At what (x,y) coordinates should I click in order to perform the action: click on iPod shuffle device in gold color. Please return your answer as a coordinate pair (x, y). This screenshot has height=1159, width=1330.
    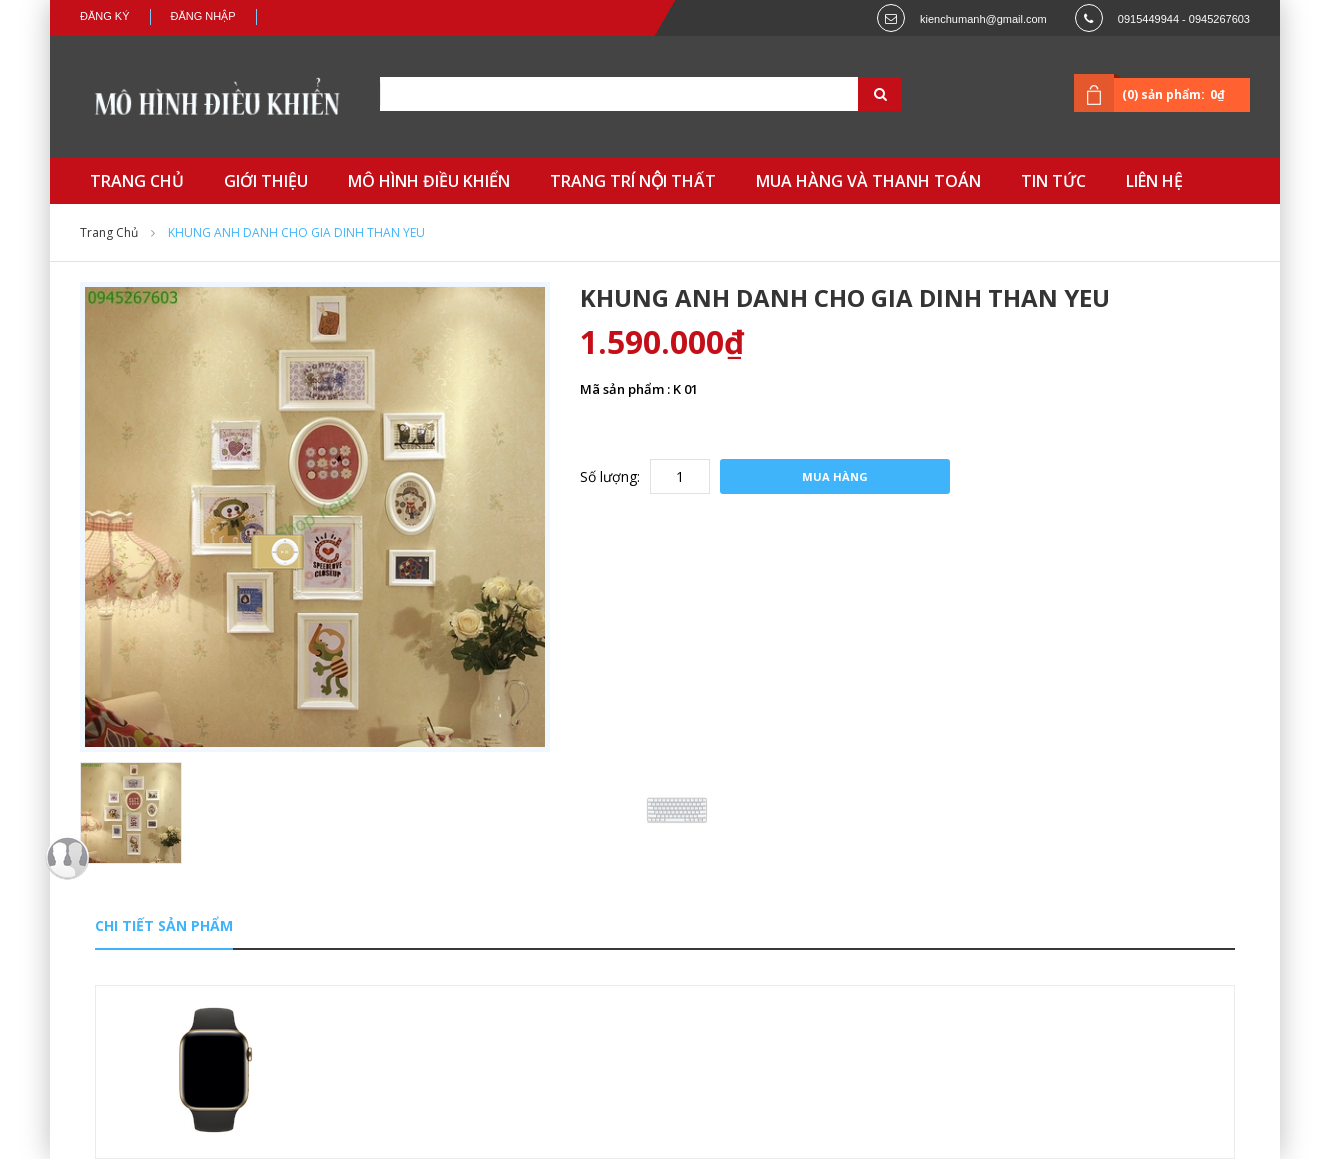
    Looking at the image, I should click on (277, 542).